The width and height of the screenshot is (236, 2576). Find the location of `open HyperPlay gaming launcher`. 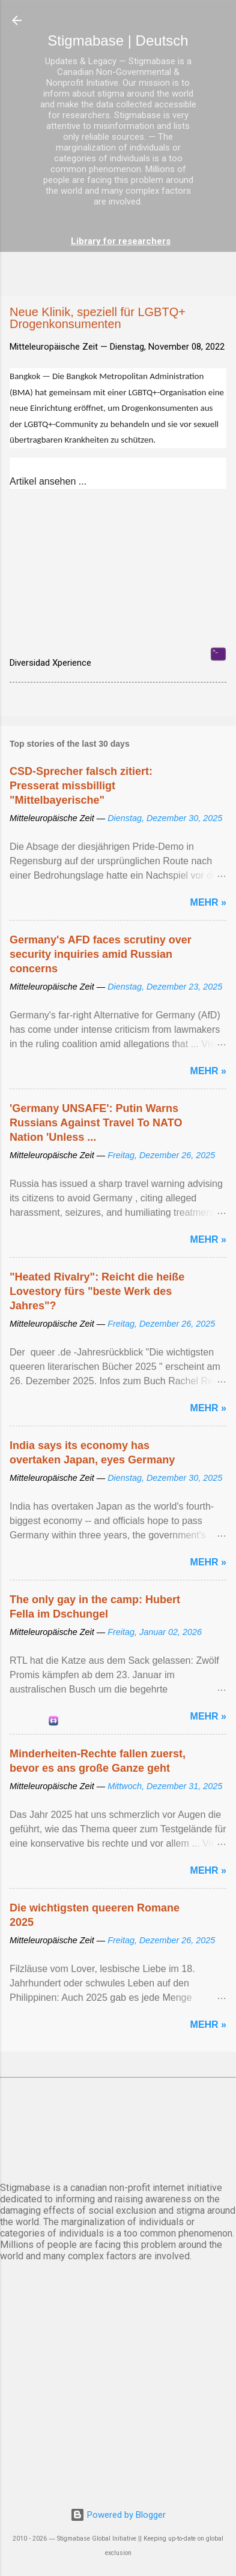

open HyperPlay gaming launcher is located at coordinates (53, 1721).